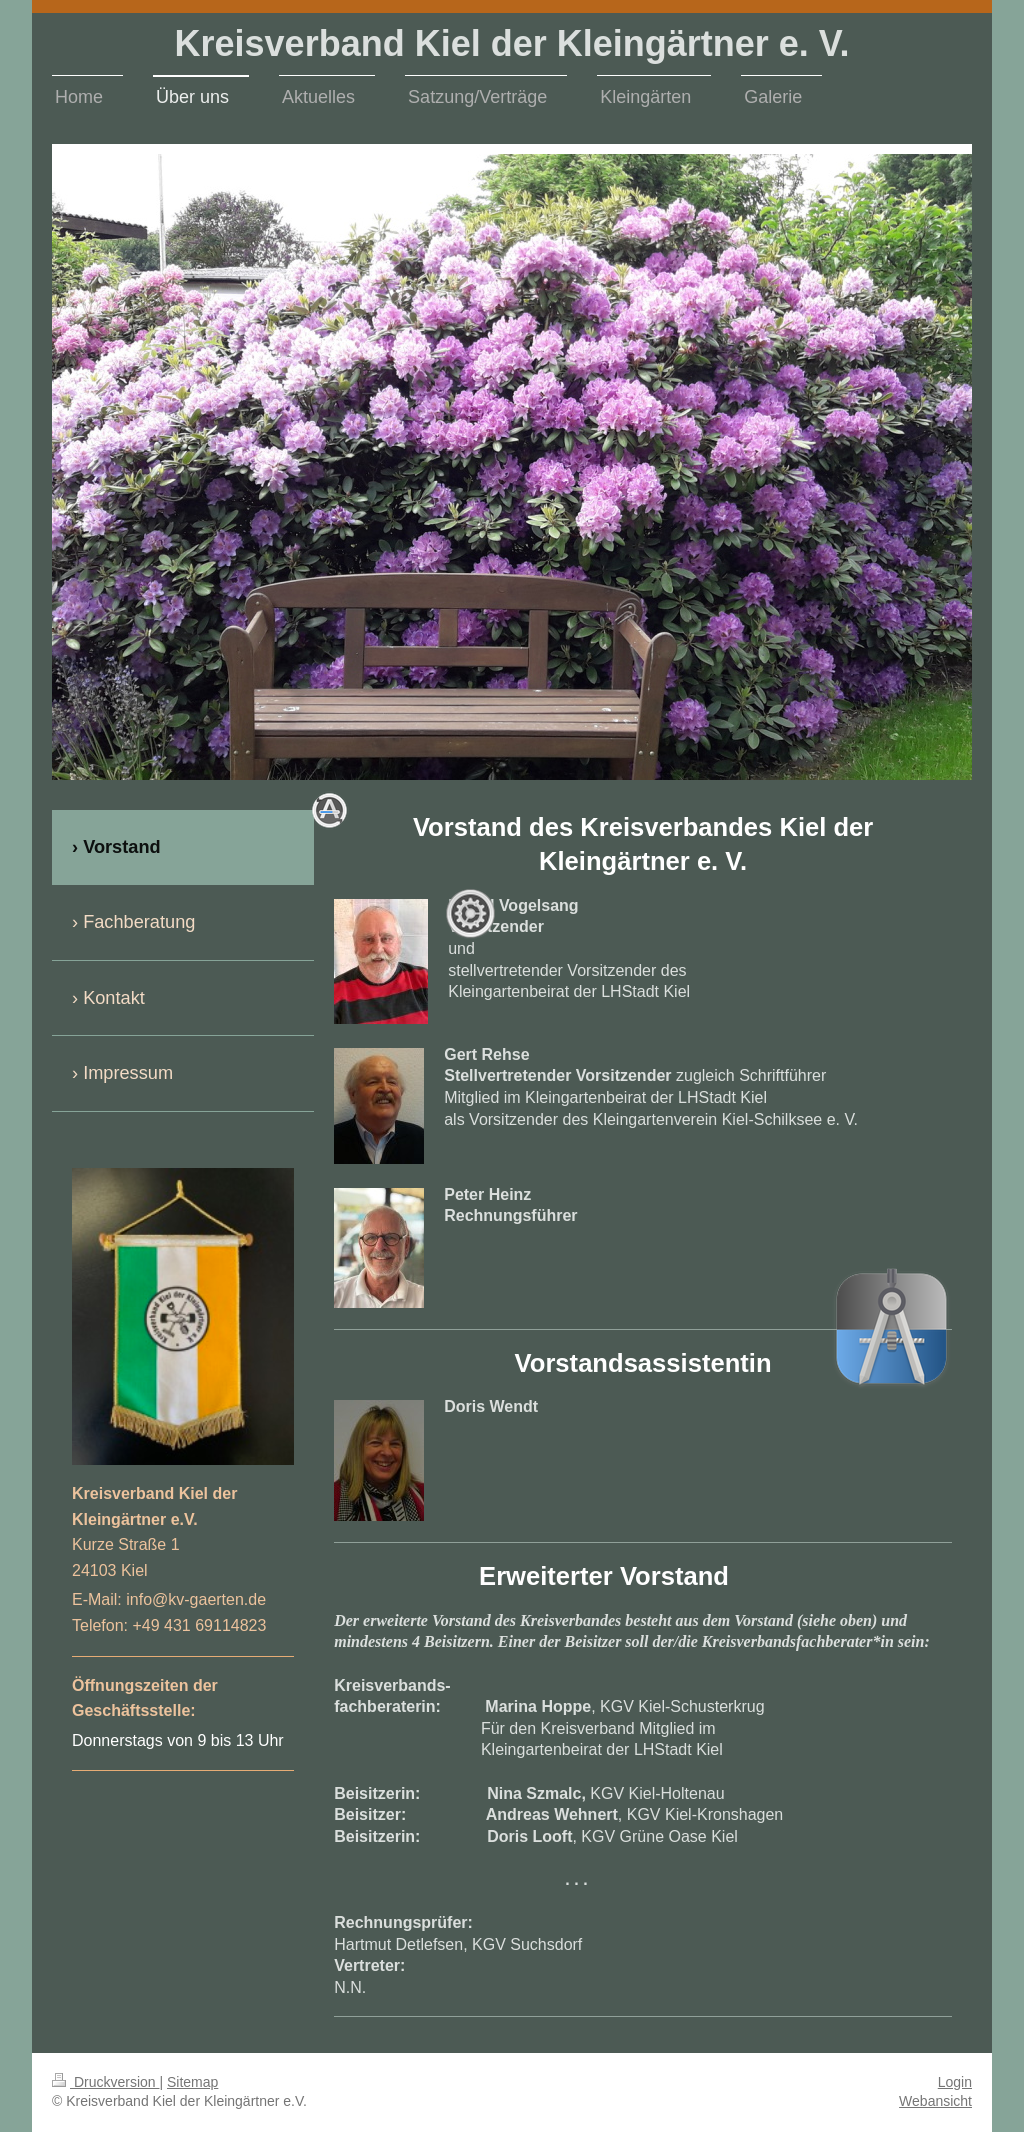  I want to click on open the software updater application, so click(329, 810).